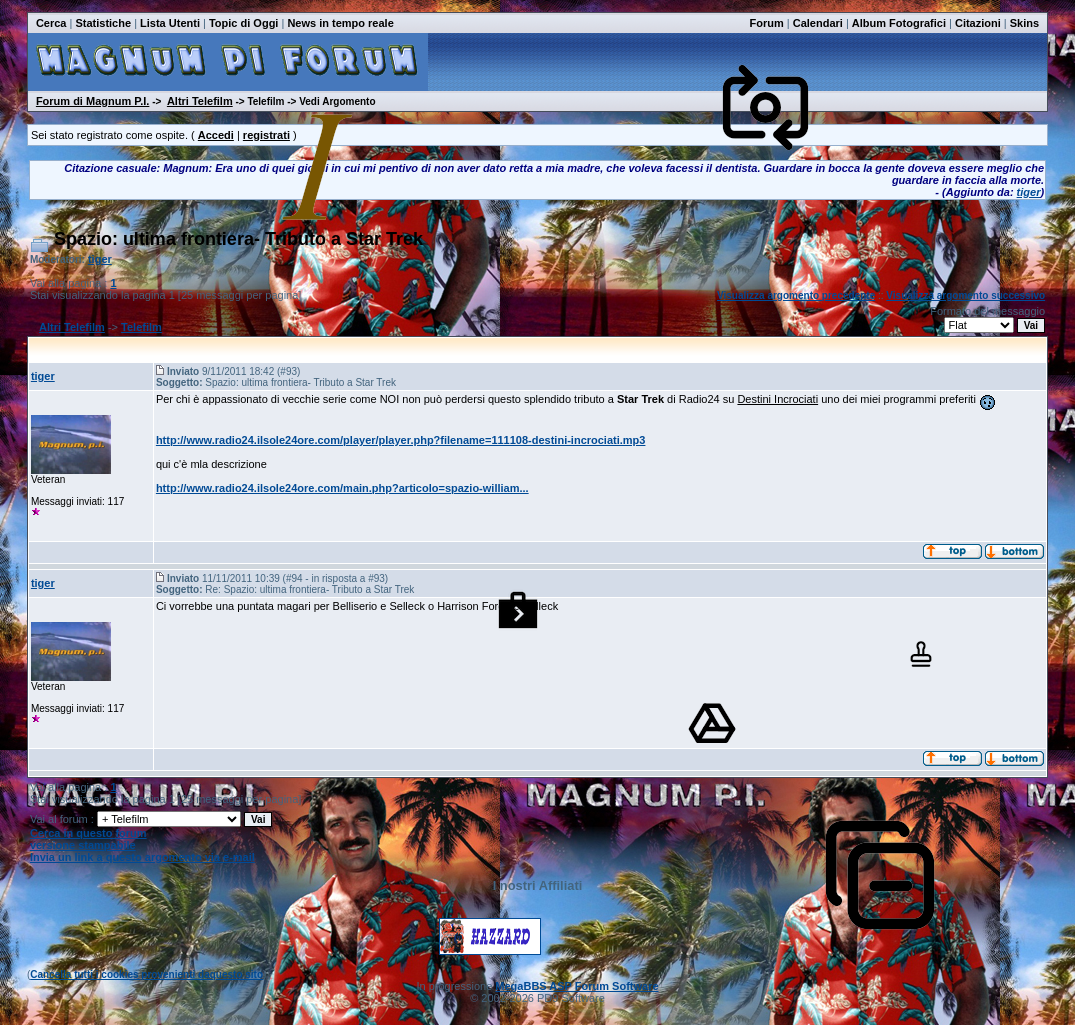 The image size is (1075, 1025). I want to click on remove item from clipboard, so click(880, 875).